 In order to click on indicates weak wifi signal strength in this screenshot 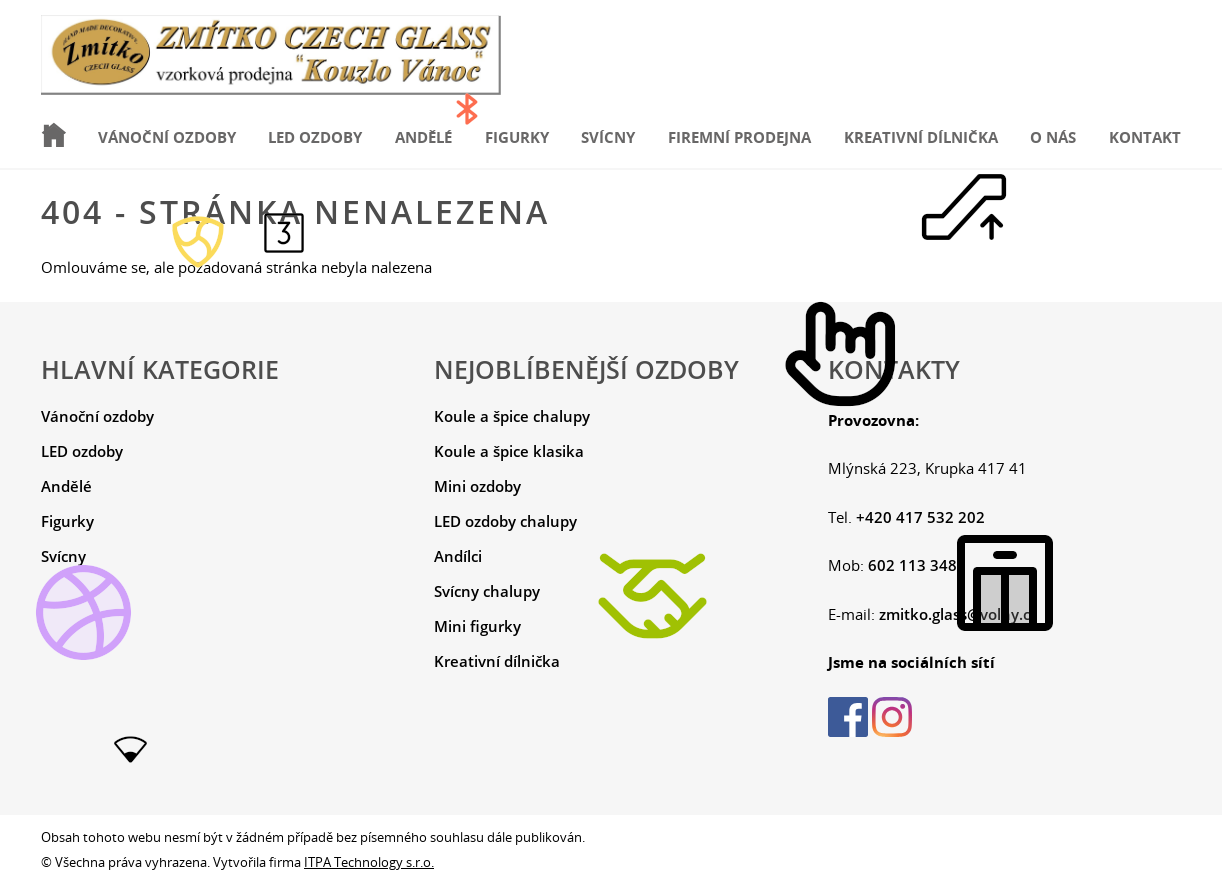, I will do `click(130, 749)`.